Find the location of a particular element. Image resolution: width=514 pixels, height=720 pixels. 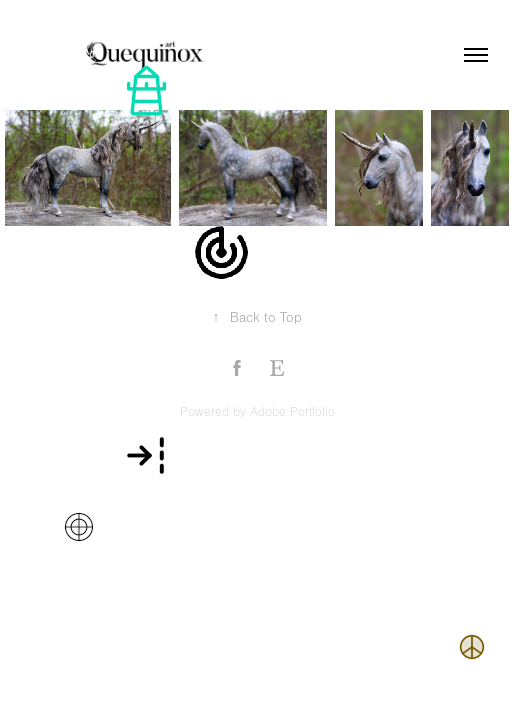

move item to the right edge is located at coordinates (145, 455).